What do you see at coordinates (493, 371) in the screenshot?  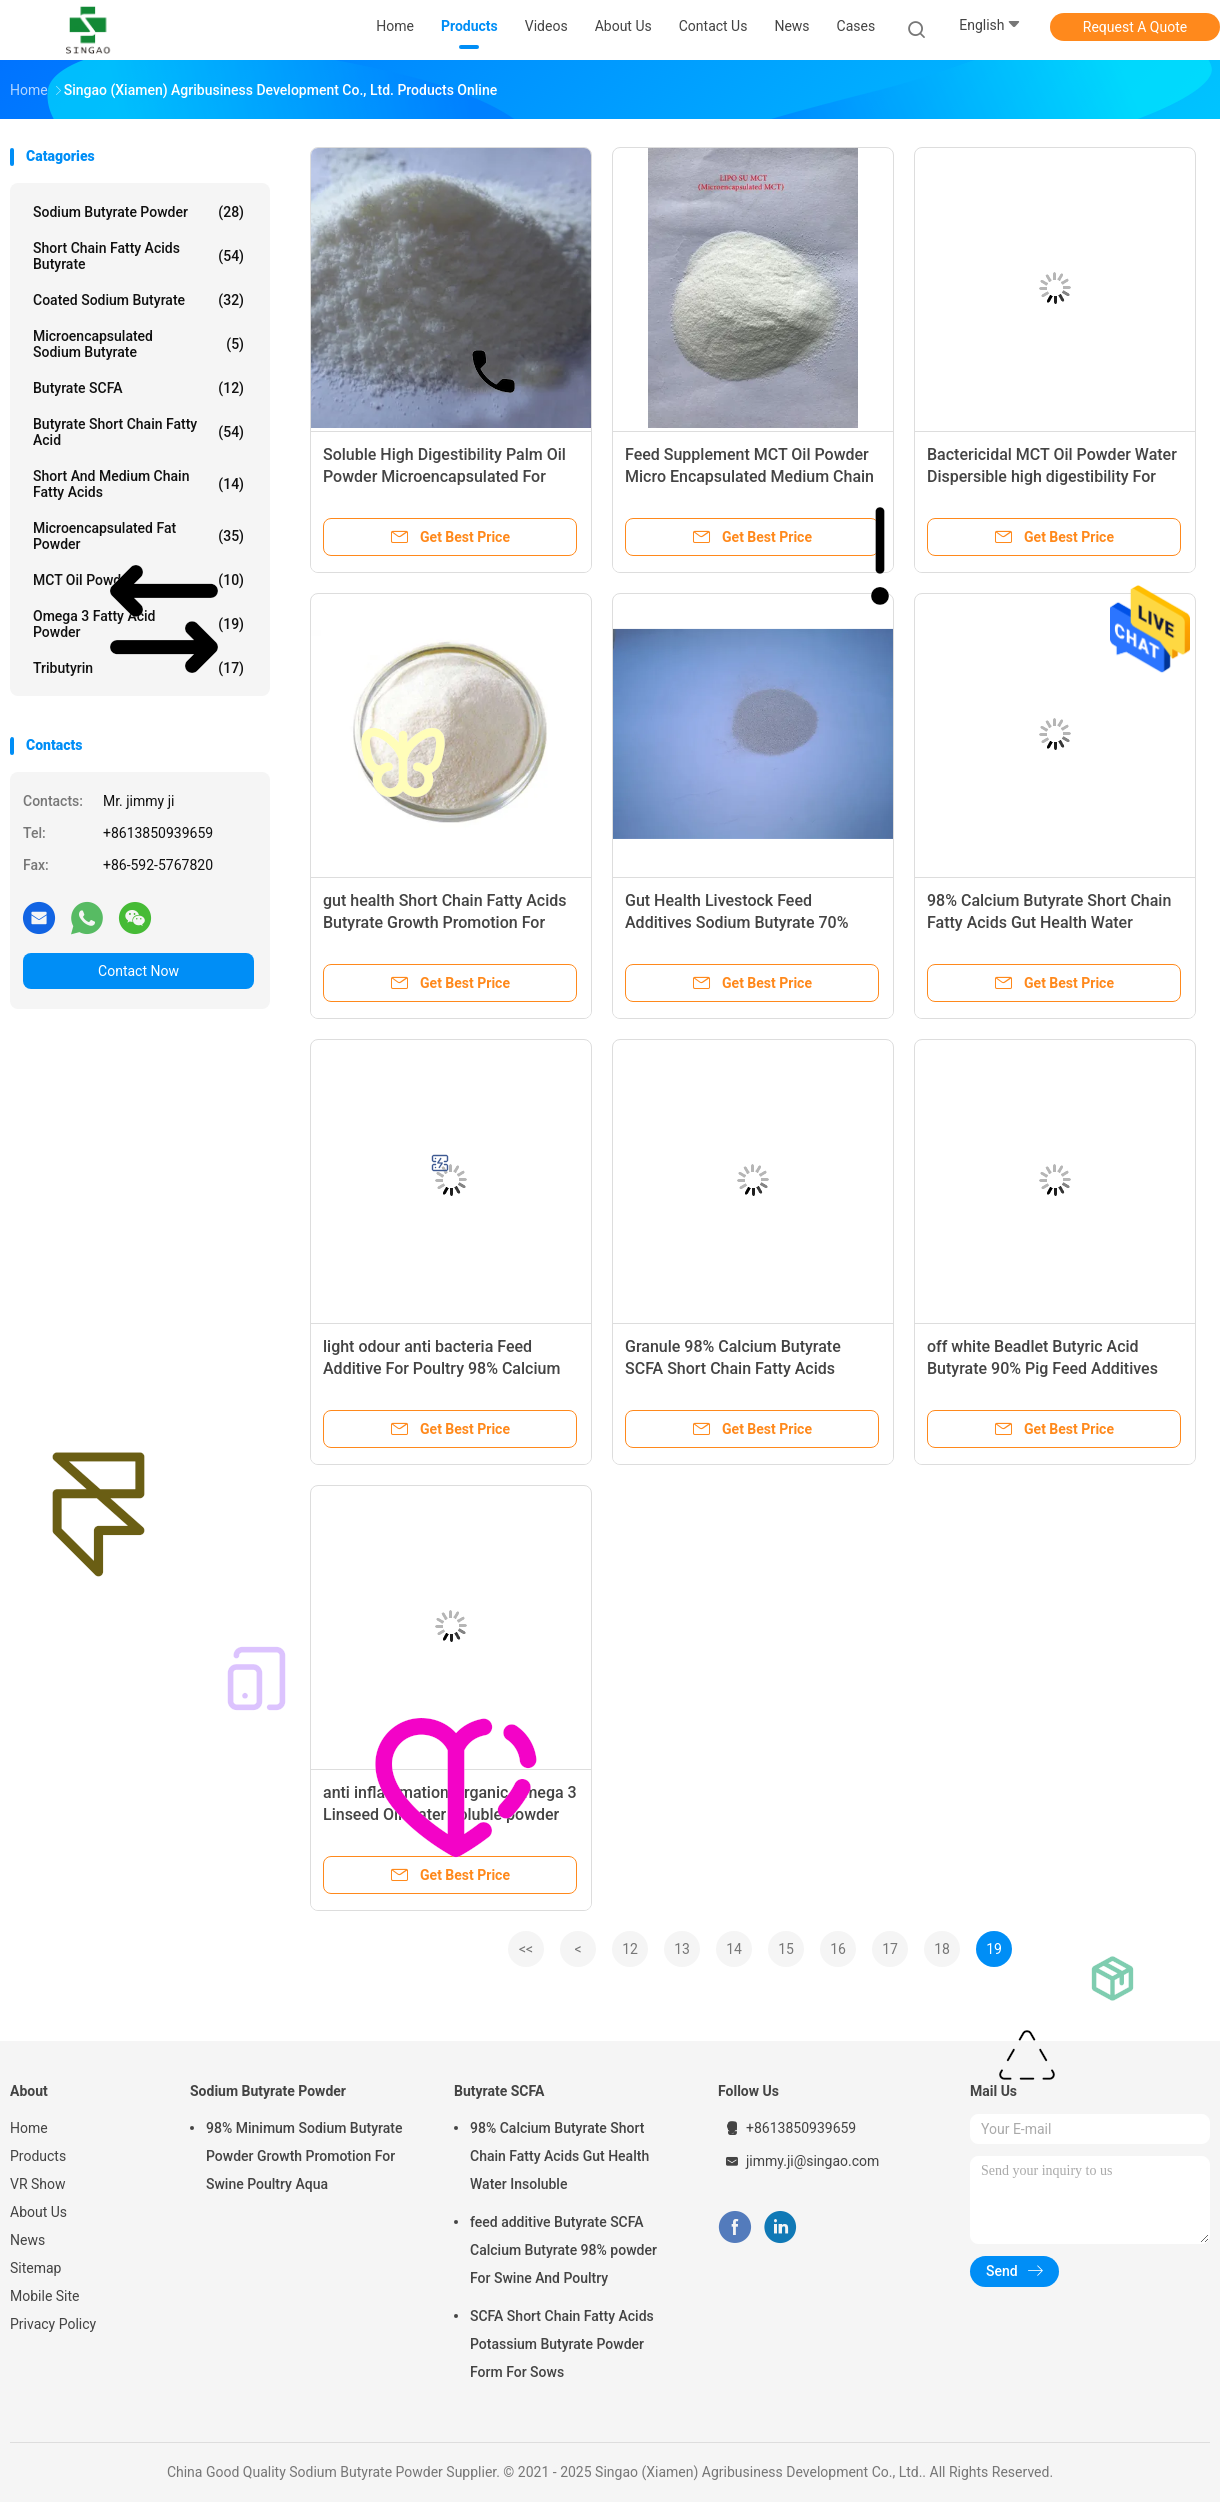 I see `make a phone call` at bounding box center [493, 371].